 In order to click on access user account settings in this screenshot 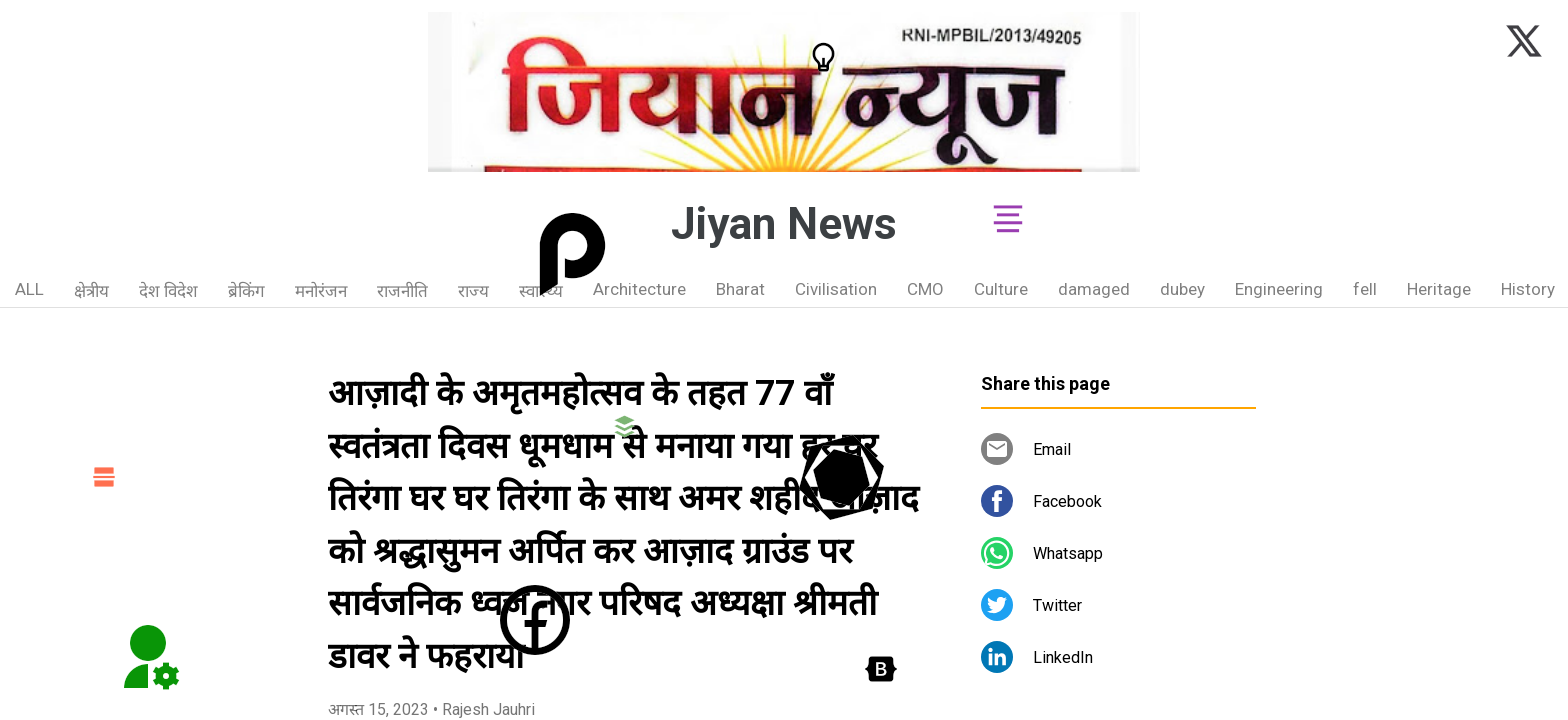, I will do `click(148, 658)`.